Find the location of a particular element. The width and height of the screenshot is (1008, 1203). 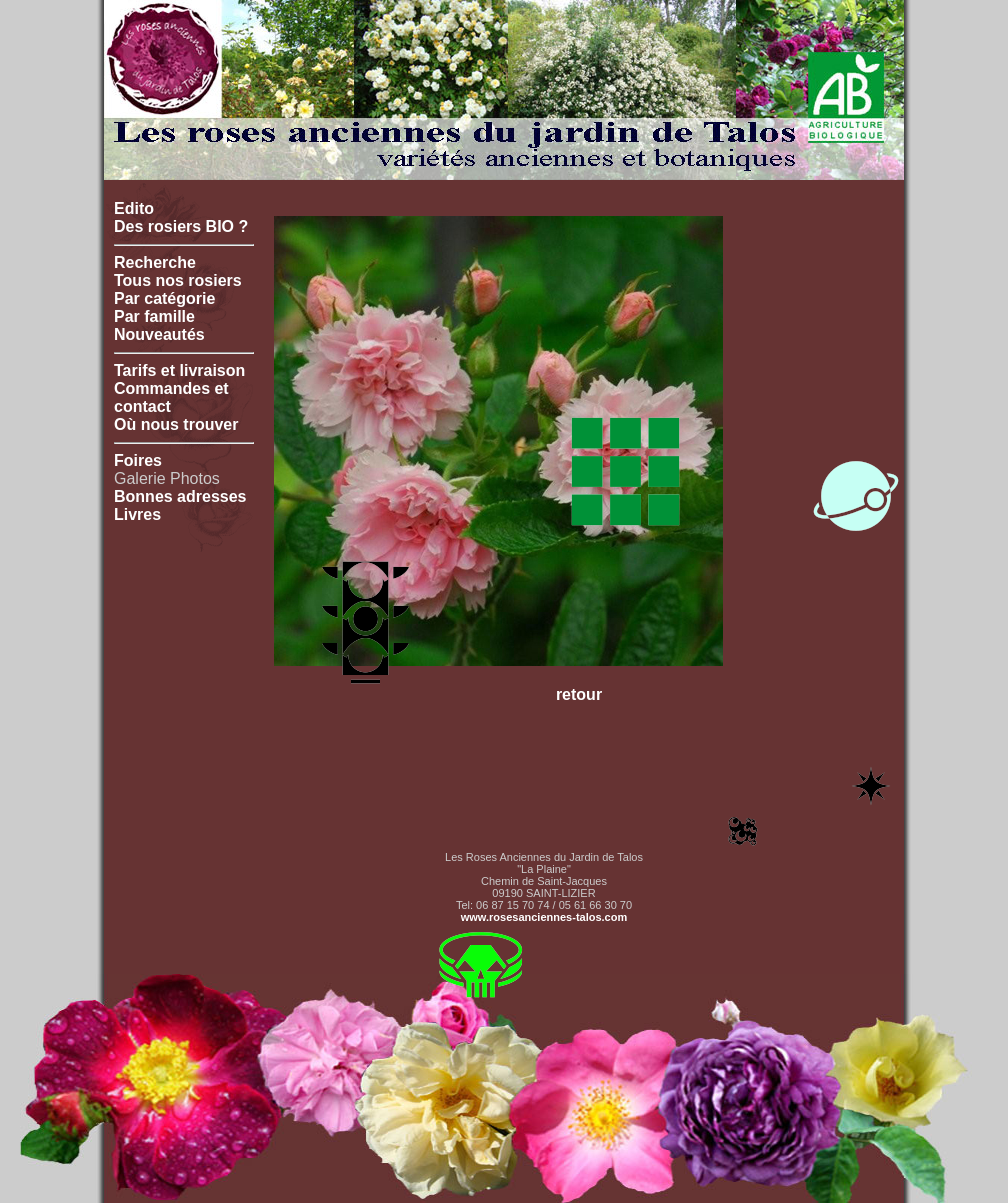

indicates caution or pending status is located at coordinates (365, 622).